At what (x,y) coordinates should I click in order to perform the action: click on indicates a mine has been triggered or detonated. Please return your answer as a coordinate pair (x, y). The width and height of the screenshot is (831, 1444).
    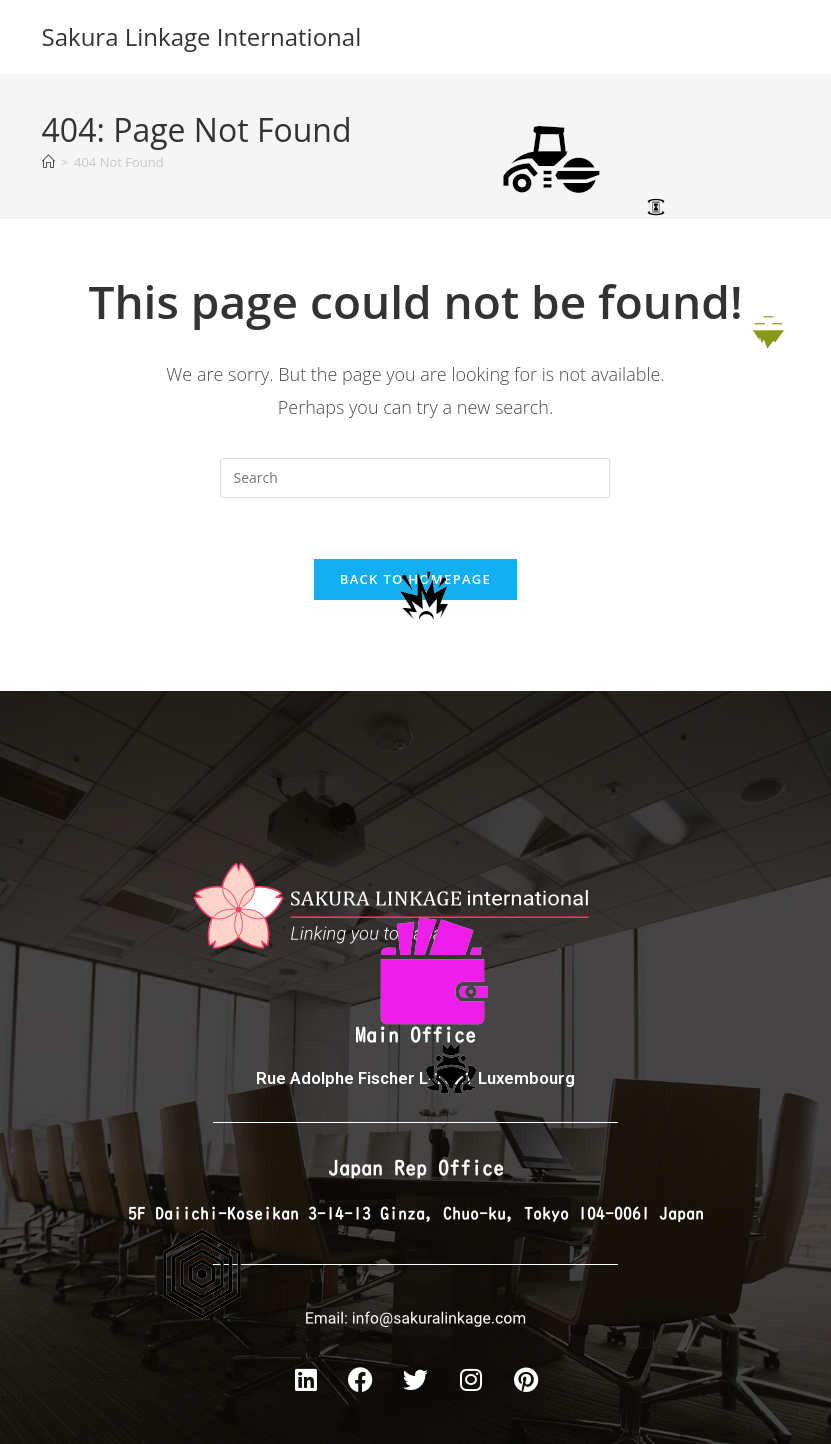
    Looking at the image, I should click on (424, 596).